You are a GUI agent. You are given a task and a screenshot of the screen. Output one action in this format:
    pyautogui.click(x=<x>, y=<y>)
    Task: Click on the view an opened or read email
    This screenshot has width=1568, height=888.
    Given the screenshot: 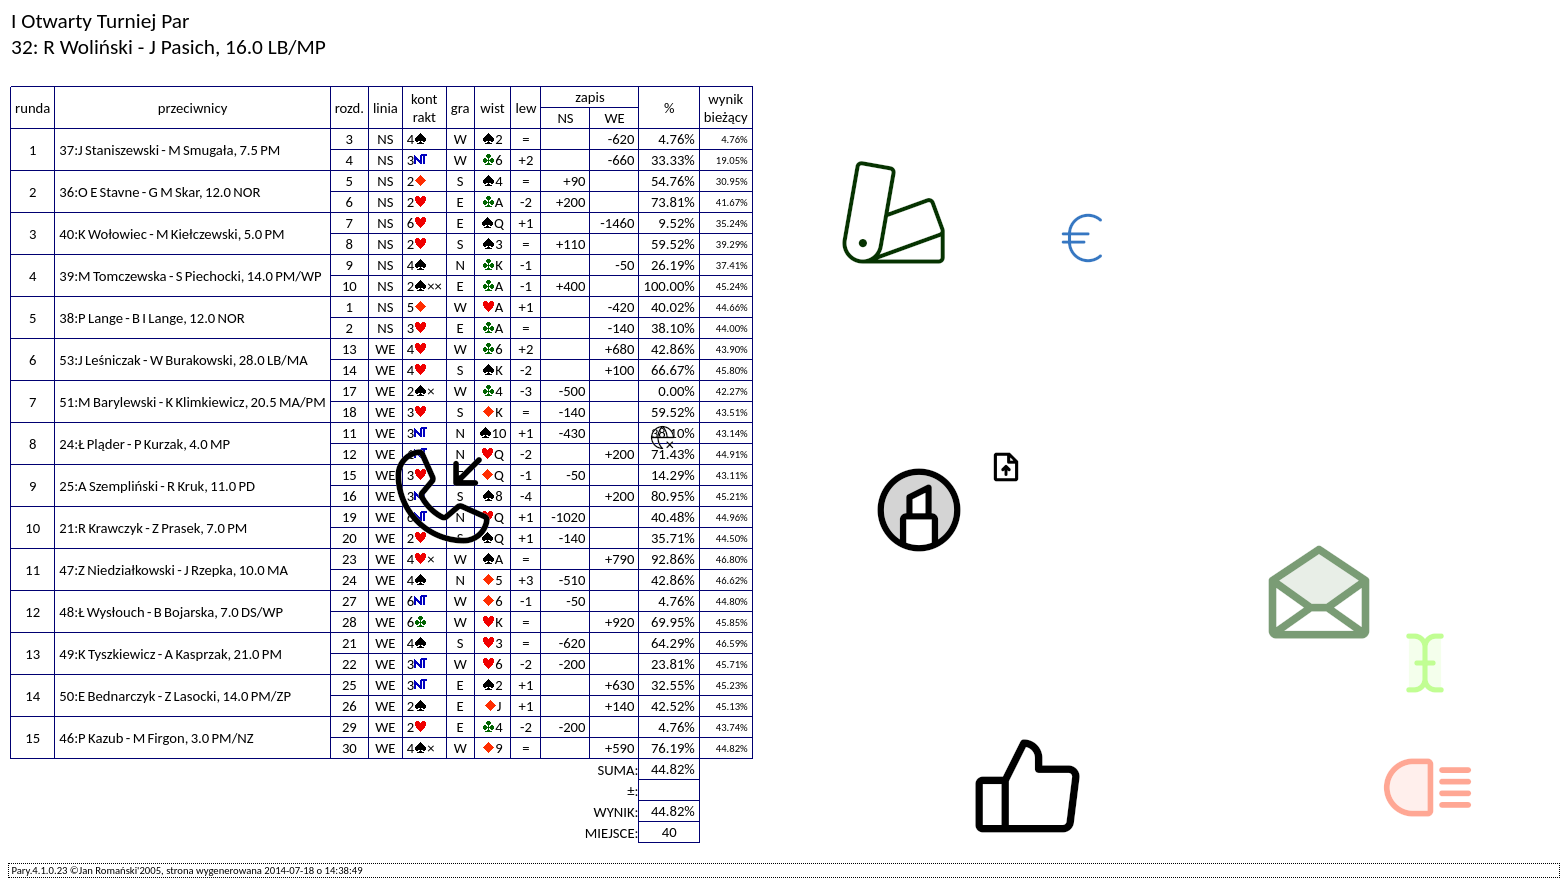 What is the action you would take?
    pyautogui.click(x=1319, y=596)
    